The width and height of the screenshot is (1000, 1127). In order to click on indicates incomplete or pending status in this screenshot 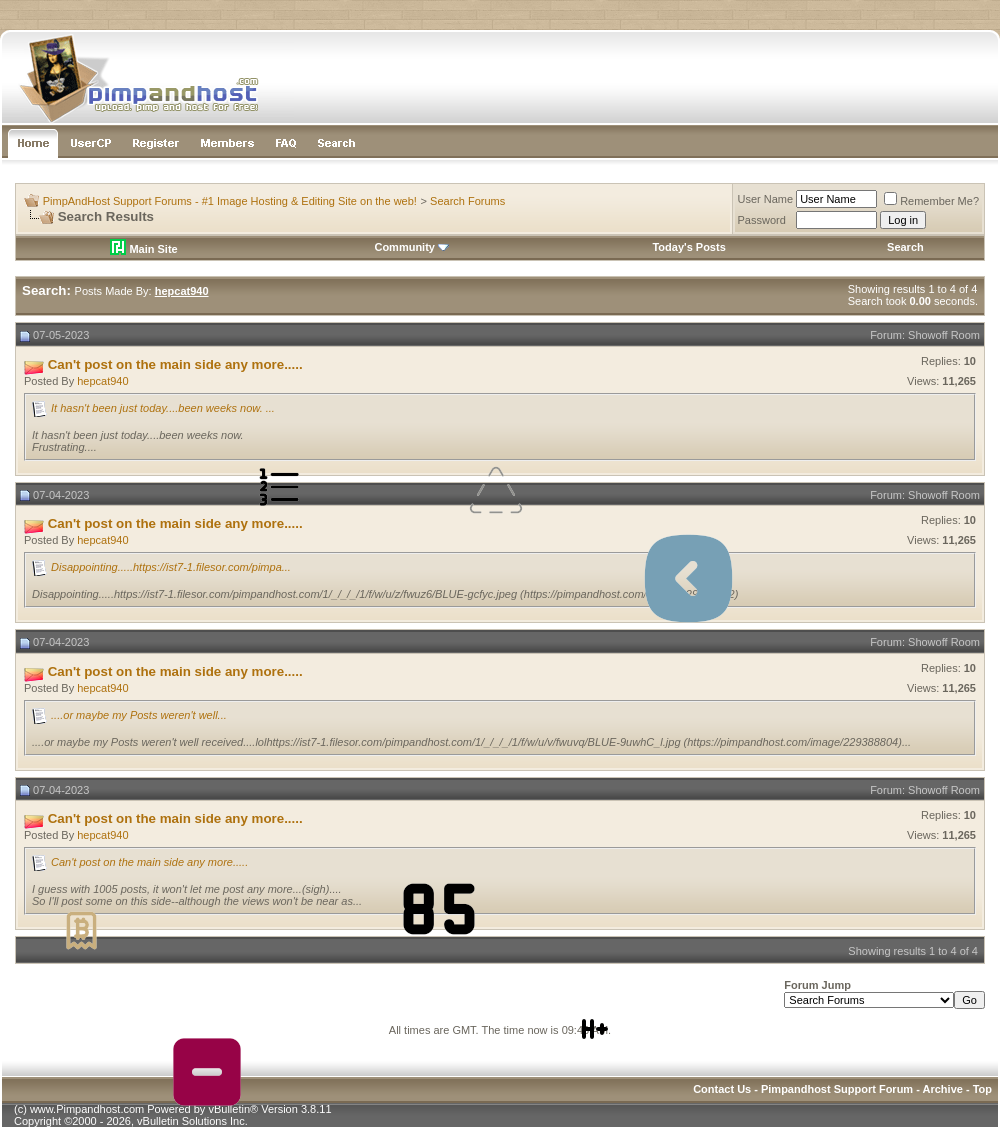, I will do `click(496, 491)`.